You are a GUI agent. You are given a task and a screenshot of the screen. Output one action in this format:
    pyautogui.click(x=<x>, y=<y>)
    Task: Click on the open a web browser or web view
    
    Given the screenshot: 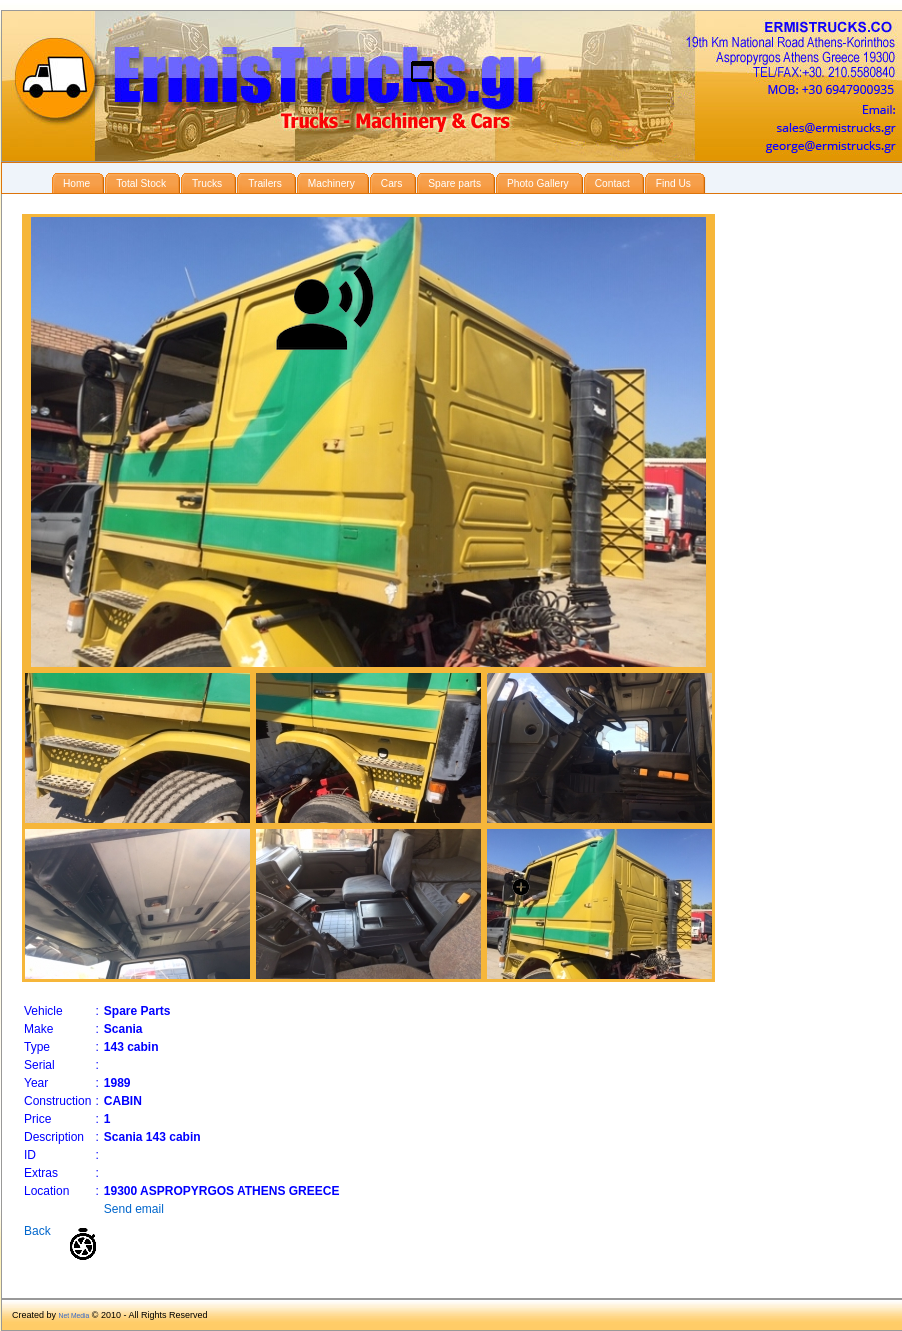 What is the action you would take?
    pyautogui.click(x=422, y=71)
    